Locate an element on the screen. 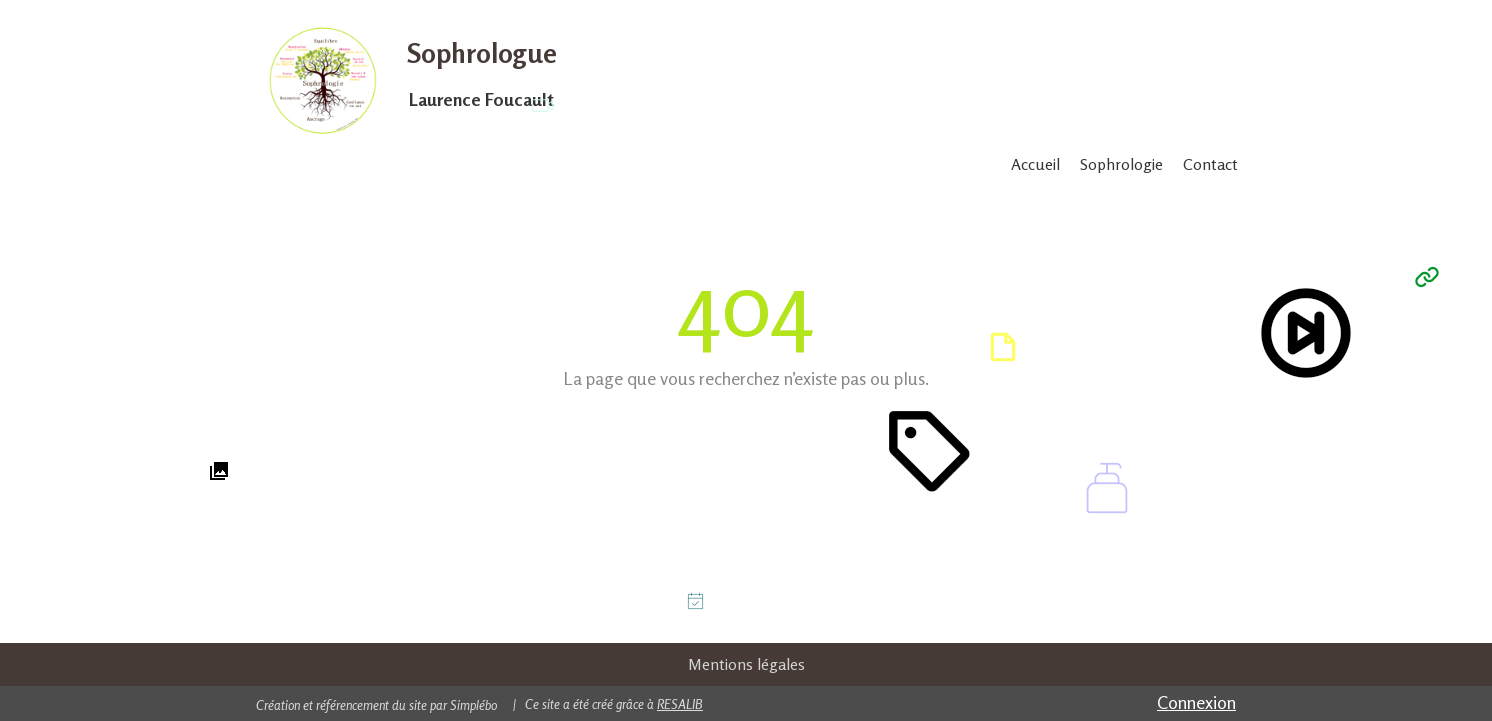 Image resolution: width=1492 pixels, height=721 pixels. view or open a file is located at coordinates (1003, 347).